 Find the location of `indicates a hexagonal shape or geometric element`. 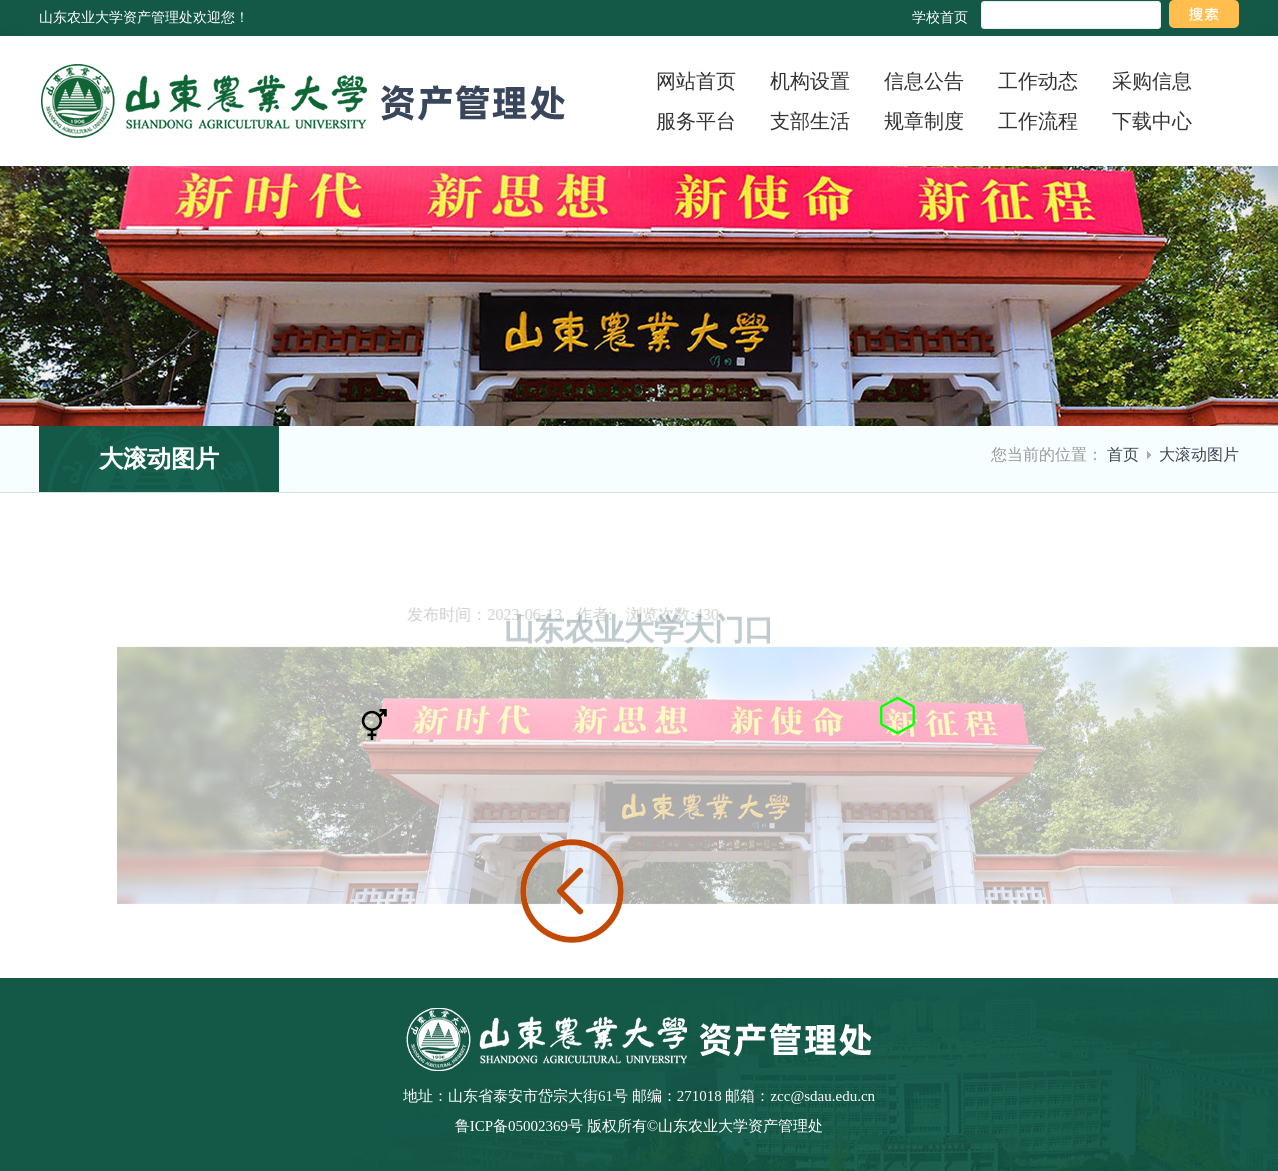

indicates a hexagonal shape or geometric element is located at coordinates (897, 715).